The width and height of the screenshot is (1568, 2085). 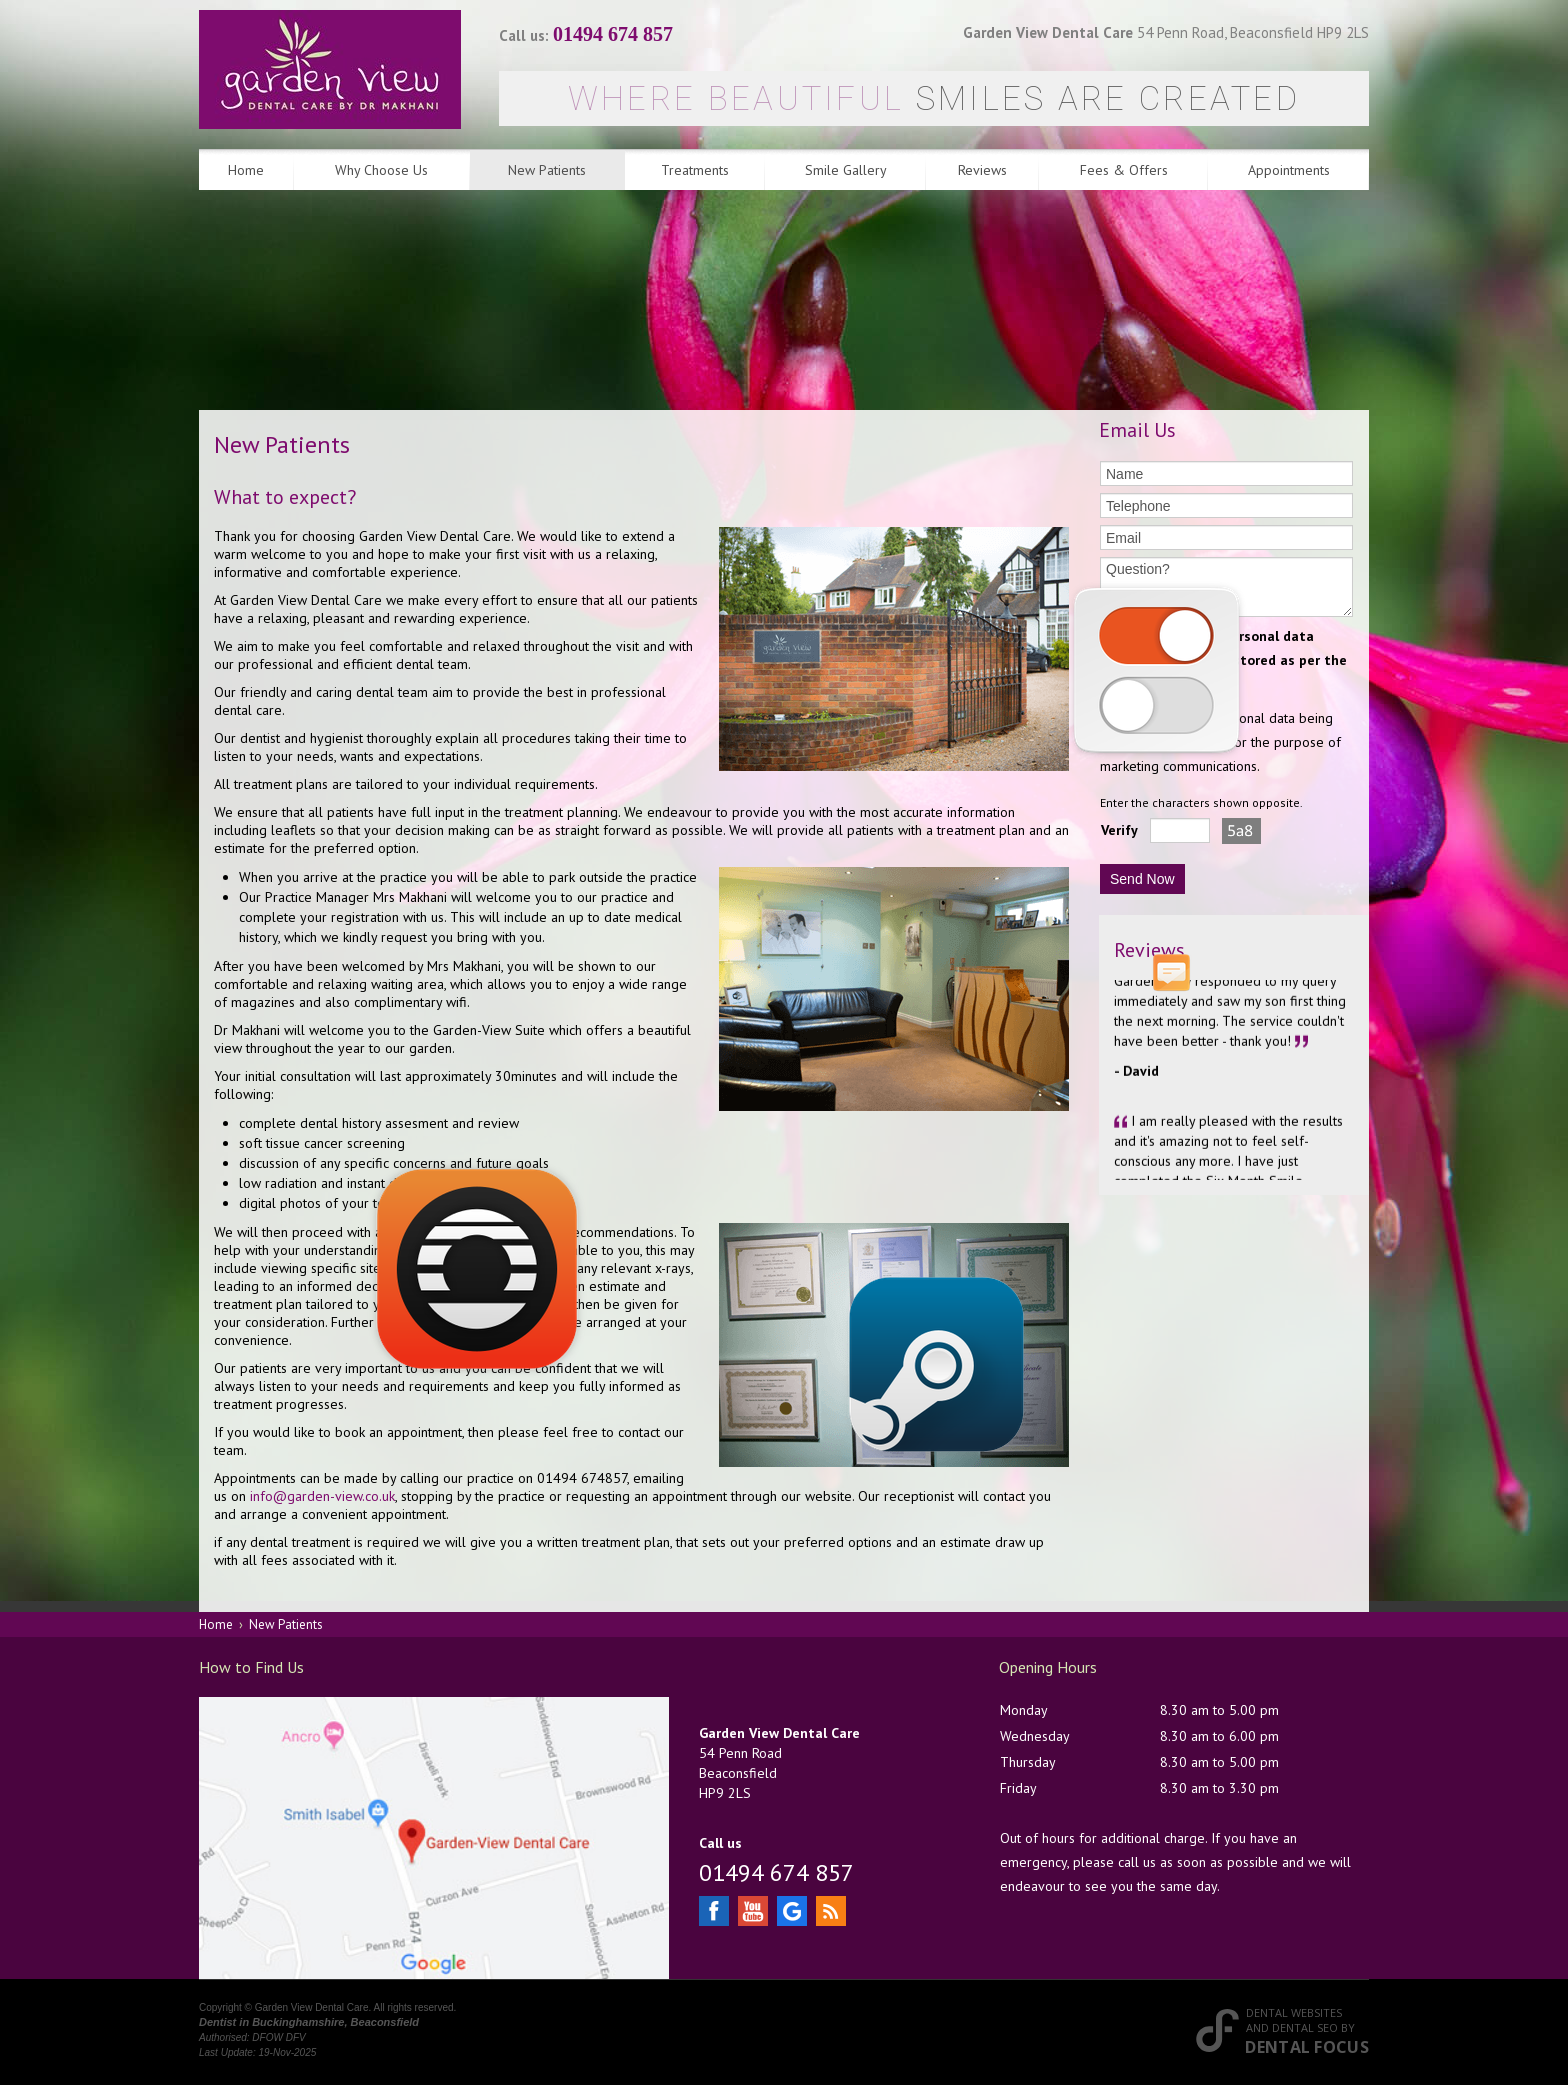 I want to click on access desktop preferences and settings, so click(x=1156, y=670).